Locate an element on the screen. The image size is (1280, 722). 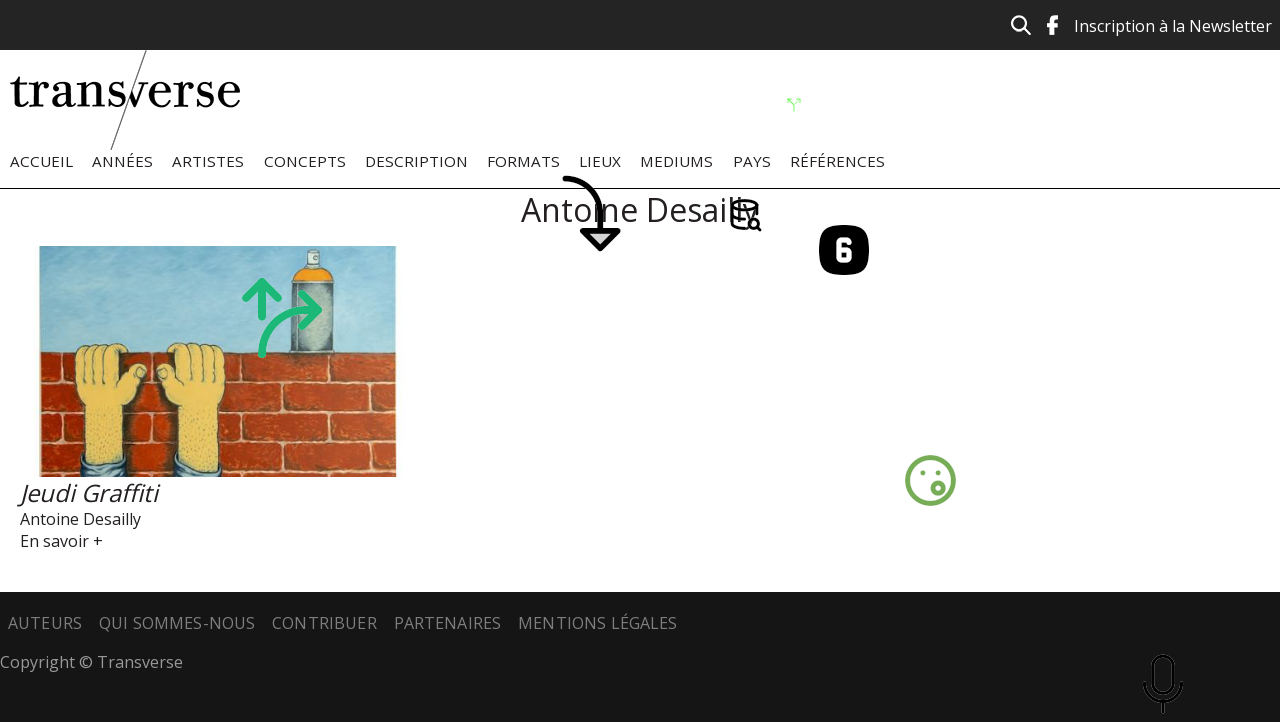
tap to start voice input is located at coordinates (1163, 683).